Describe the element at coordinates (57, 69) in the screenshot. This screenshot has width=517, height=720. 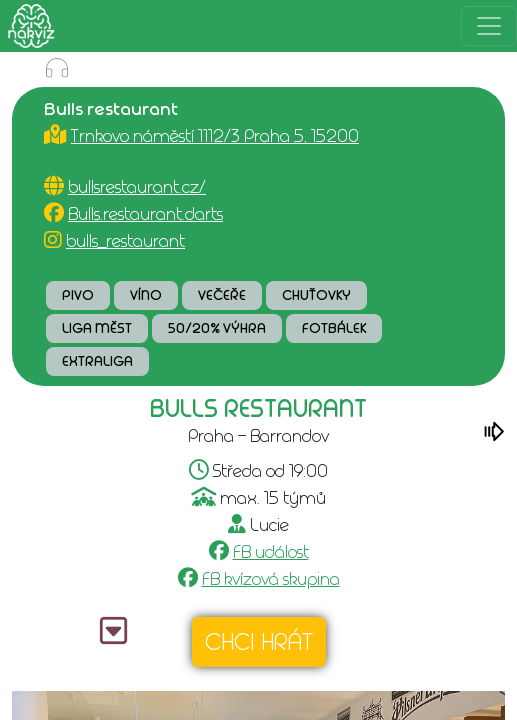
I see `listen to audio or music` at that location.